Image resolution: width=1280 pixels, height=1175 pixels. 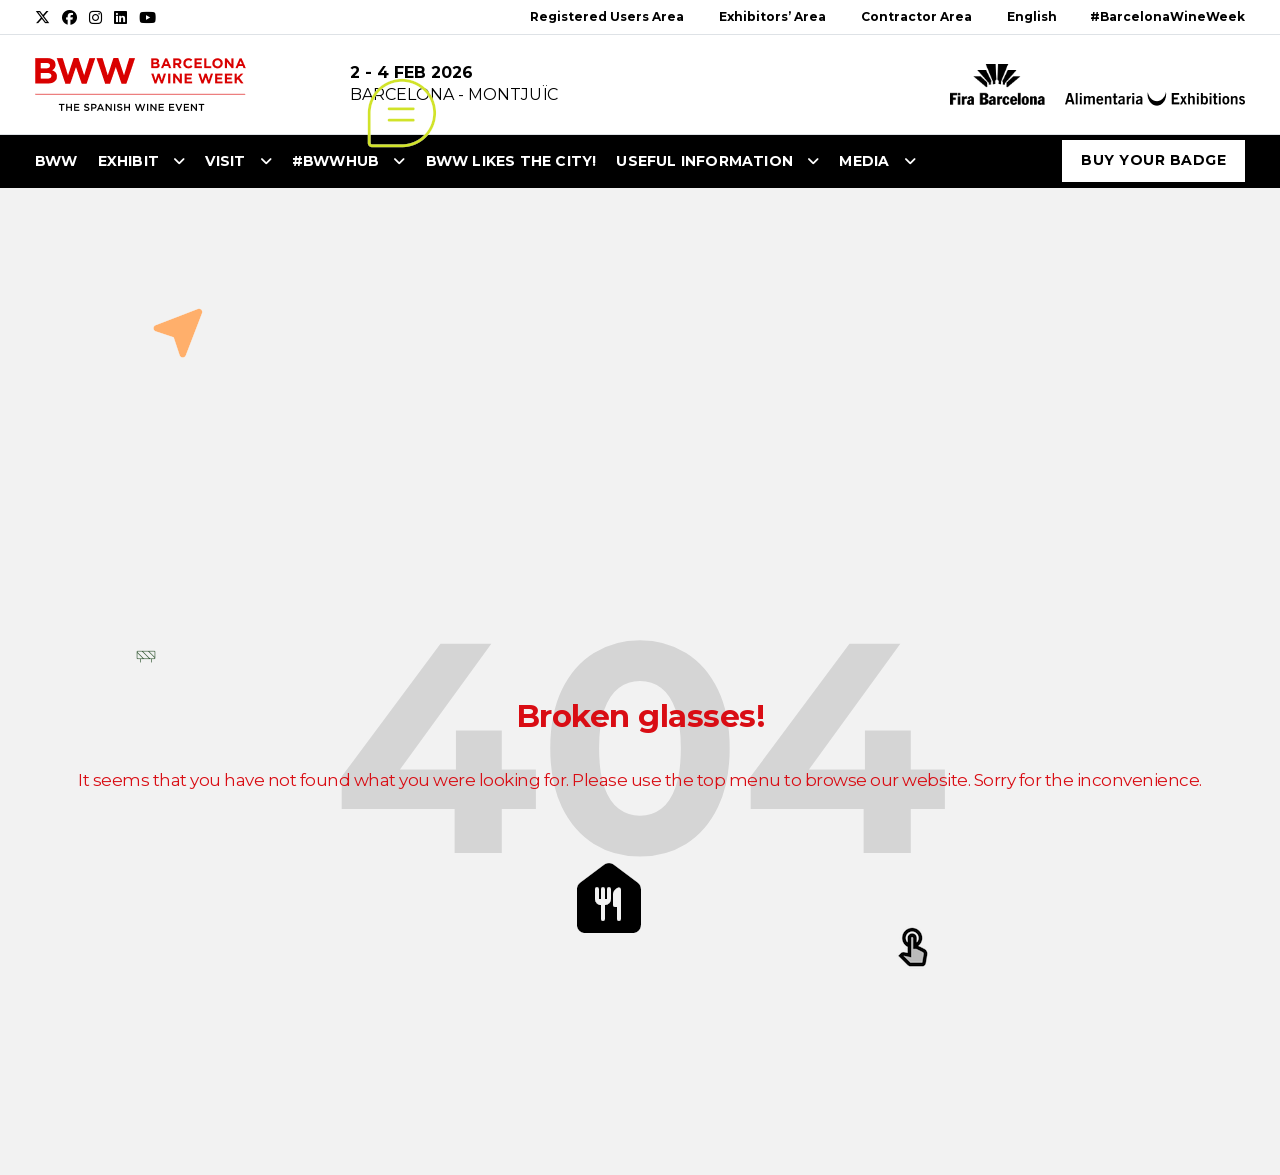 What do you see at coordinates (913, 948) in the screenshot?
I see `tap to interact with touchscreen element` at bounding box center [913, 948].